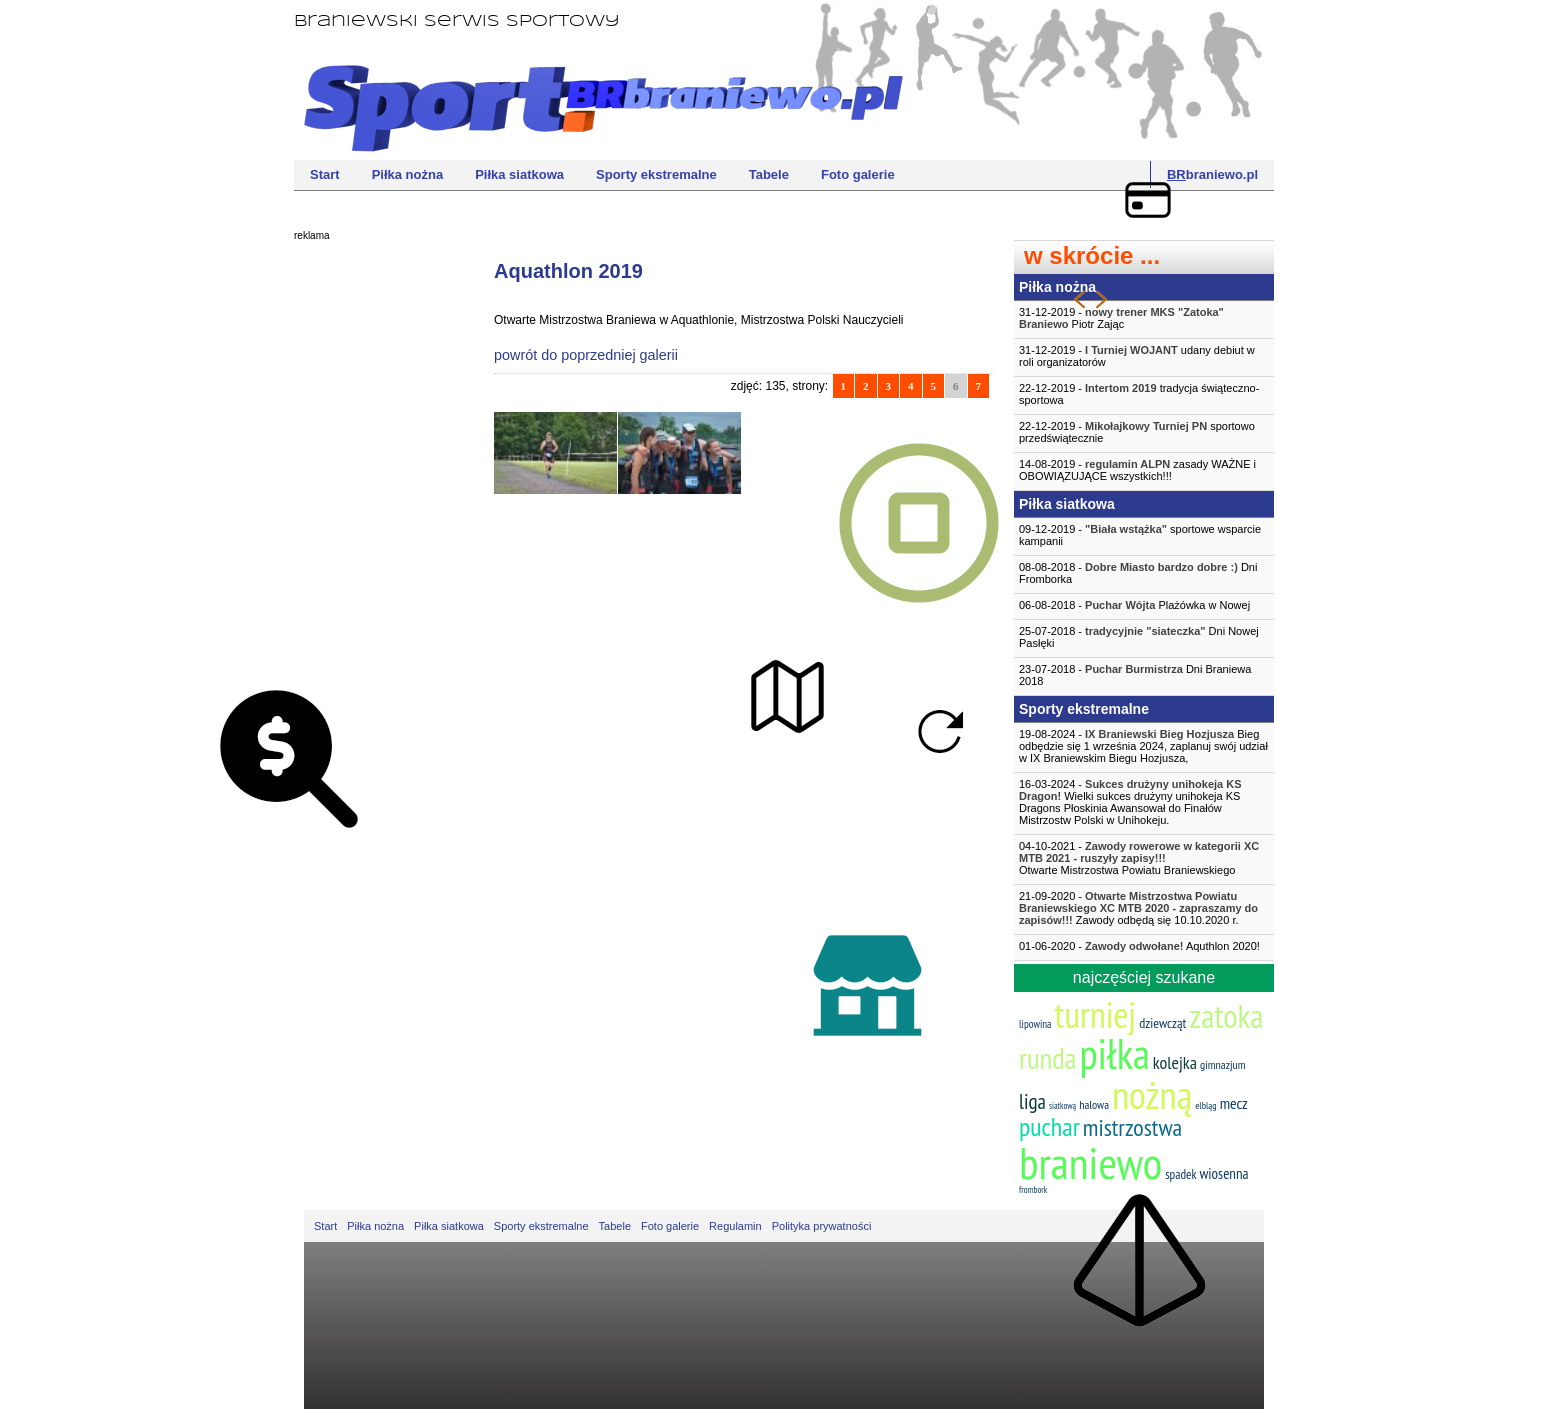  Describe the element at coordinates (941, 731) in the screenshot. I see `reload or refresh the current page` at that location.